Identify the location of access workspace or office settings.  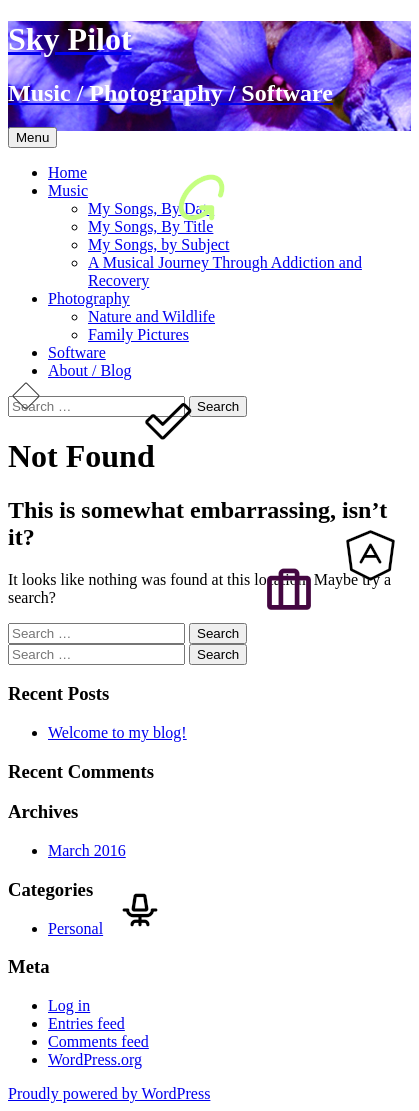
(140, 910).